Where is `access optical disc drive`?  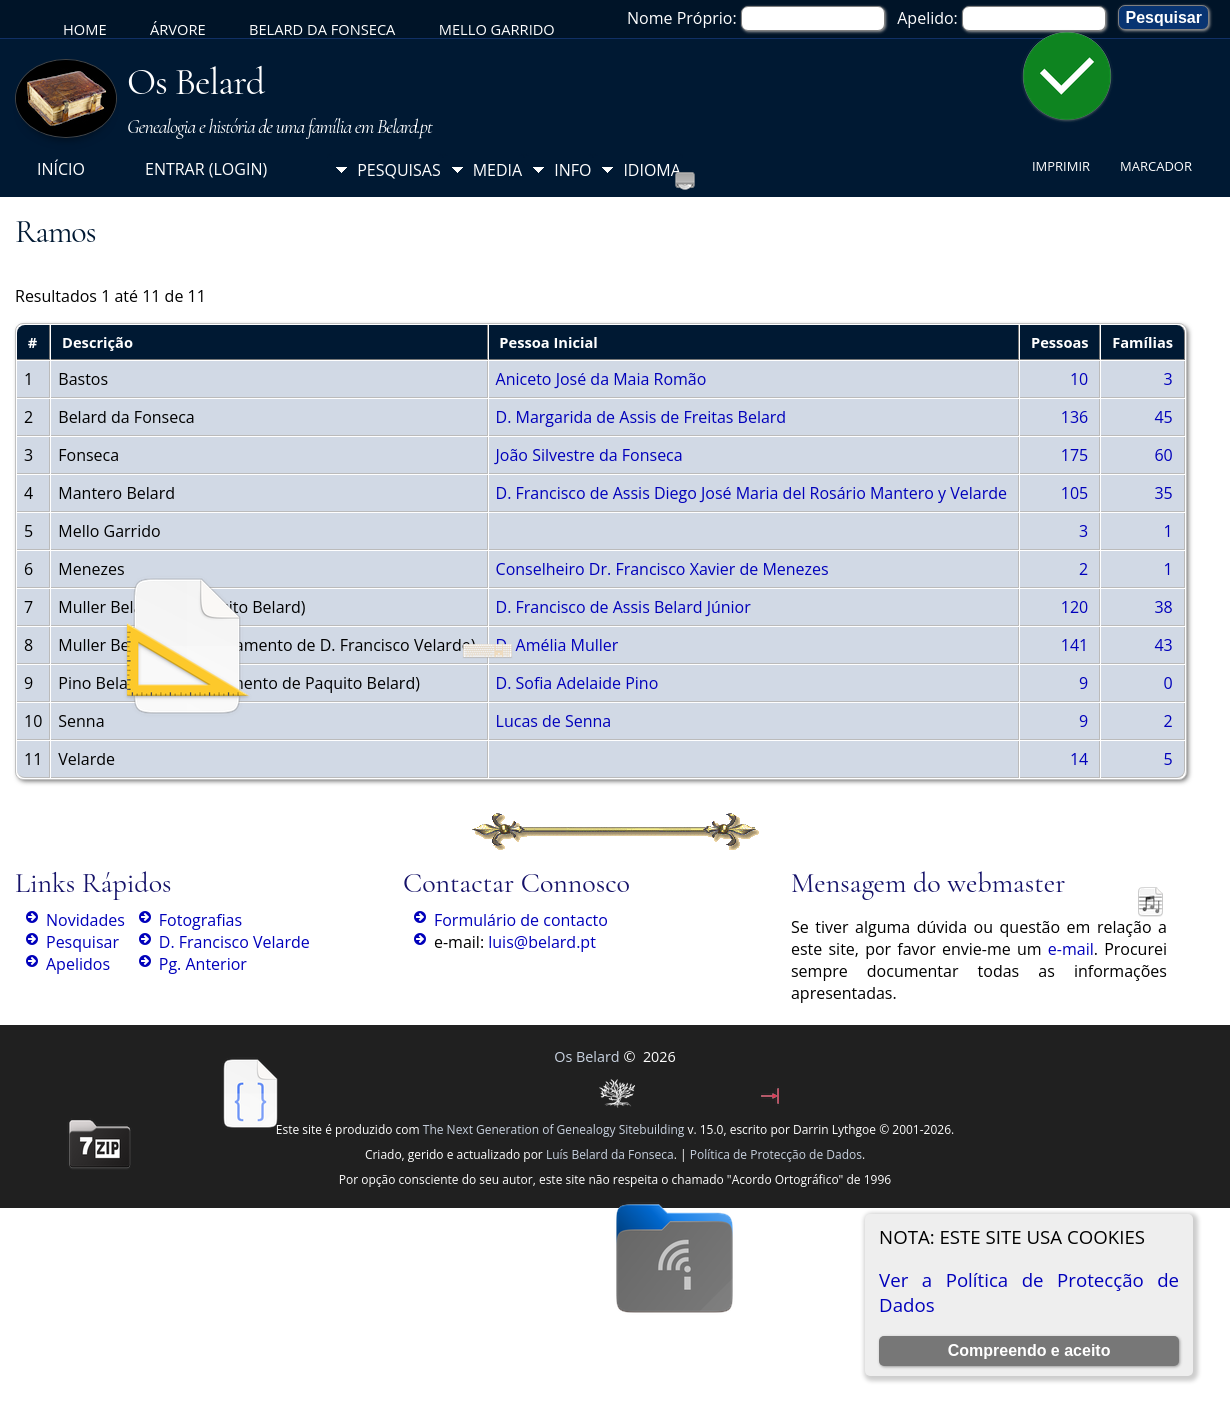 access optical disc drive is located at coordinates (685, 180).